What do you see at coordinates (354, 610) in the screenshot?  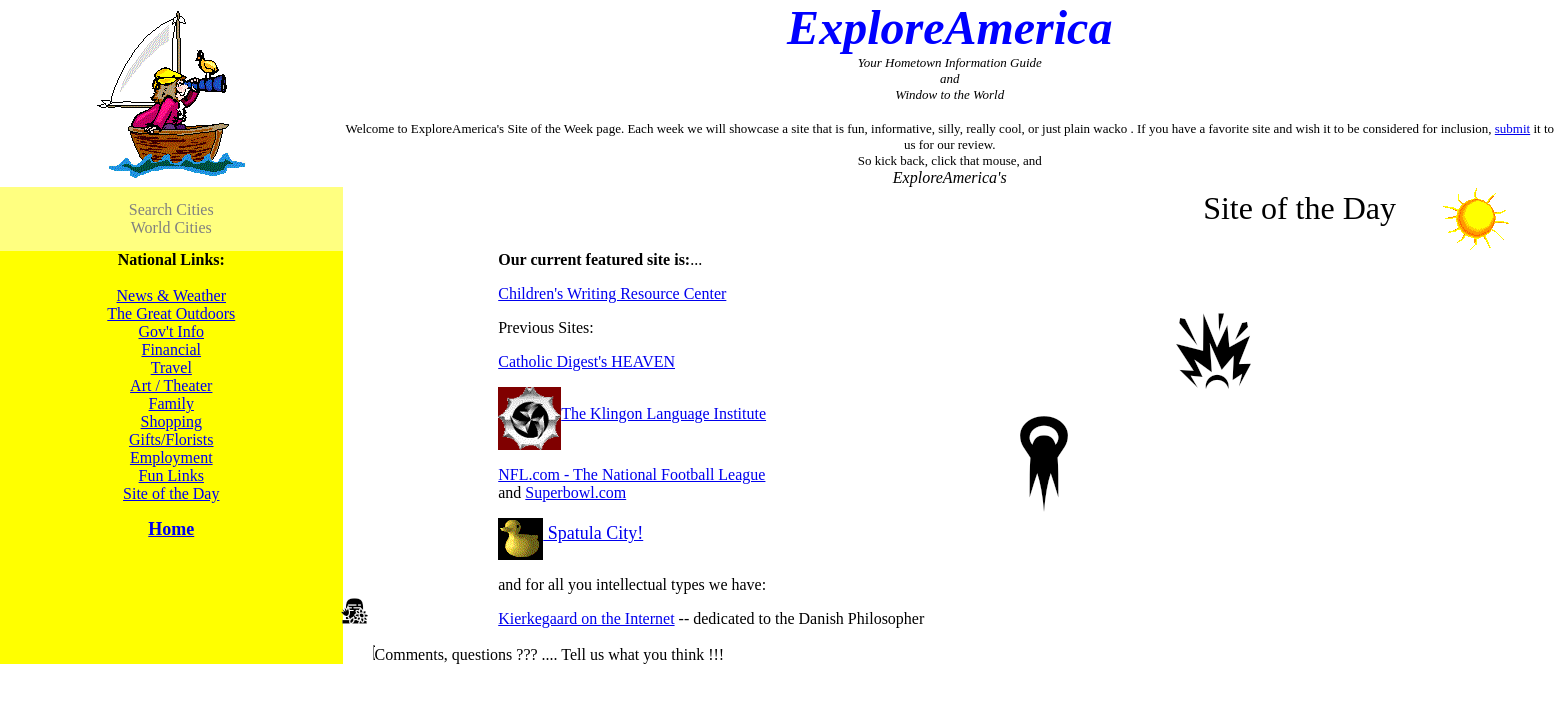 I see `memorial or cemetery location marker` at bounding box center [354, 610].